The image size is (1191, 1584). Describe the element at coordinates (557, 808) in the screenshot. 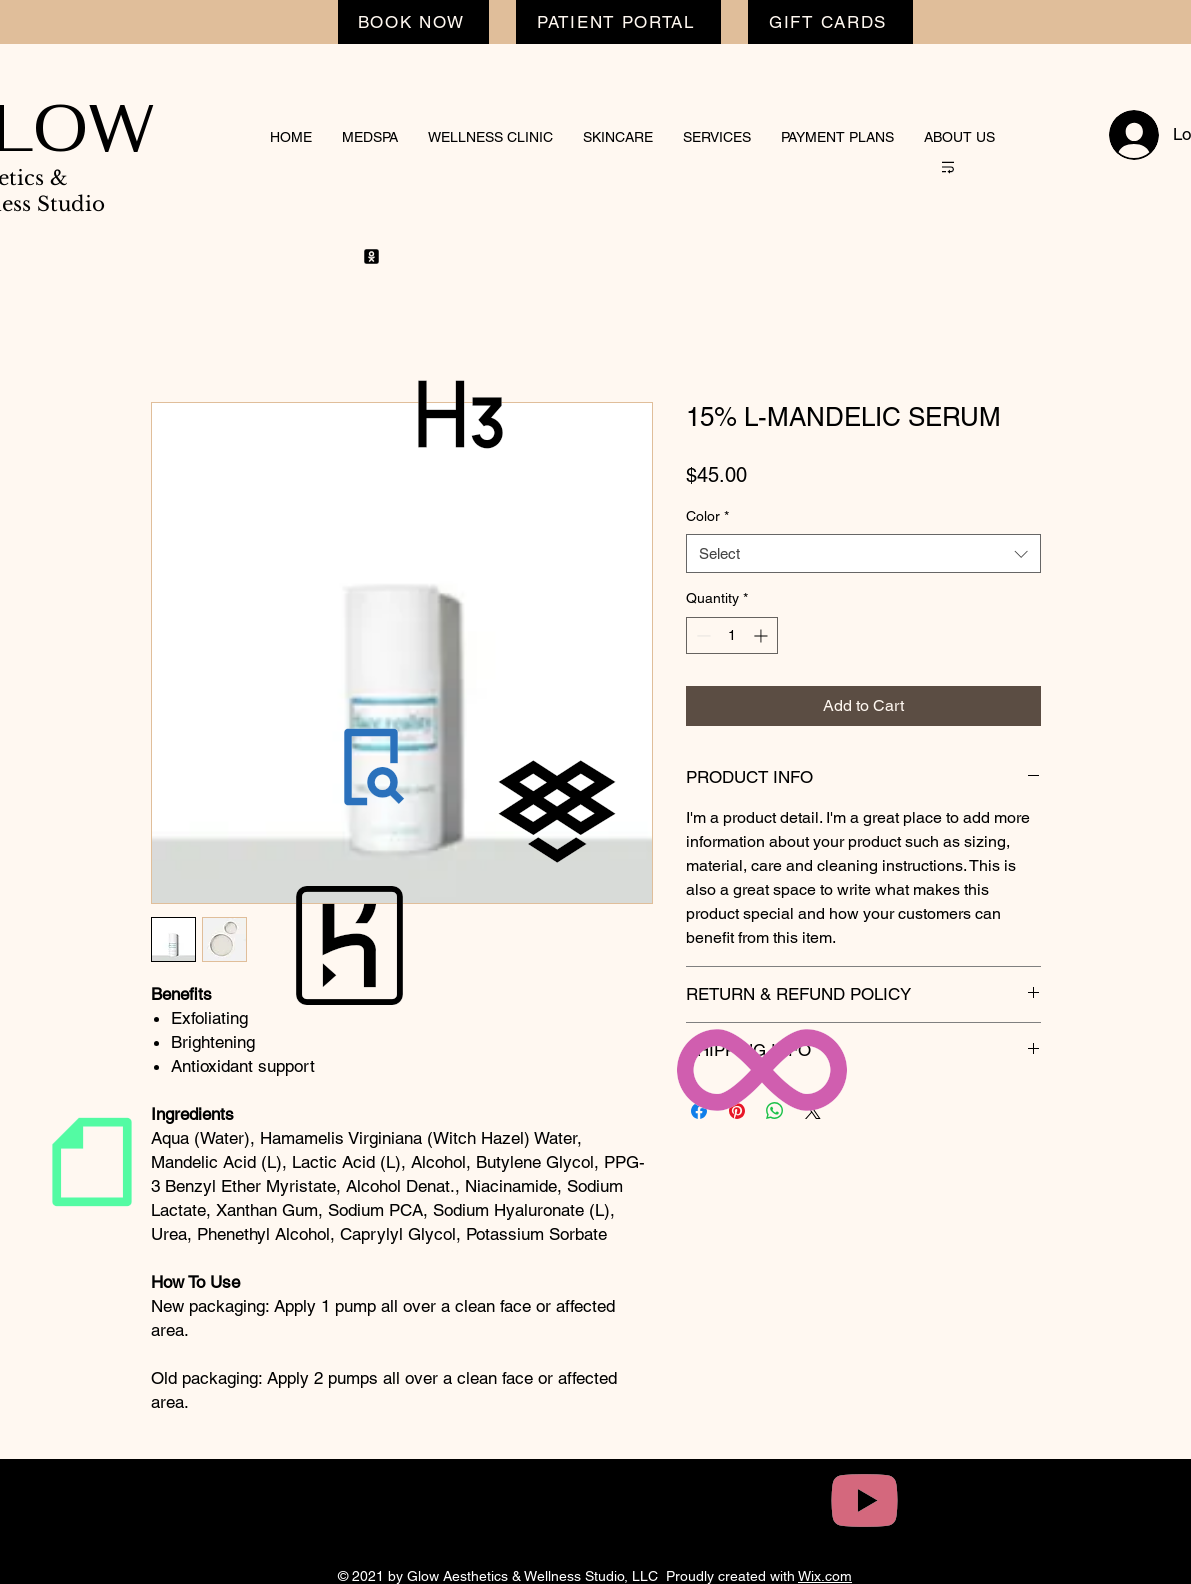

I see `open dropbox app` at that location.